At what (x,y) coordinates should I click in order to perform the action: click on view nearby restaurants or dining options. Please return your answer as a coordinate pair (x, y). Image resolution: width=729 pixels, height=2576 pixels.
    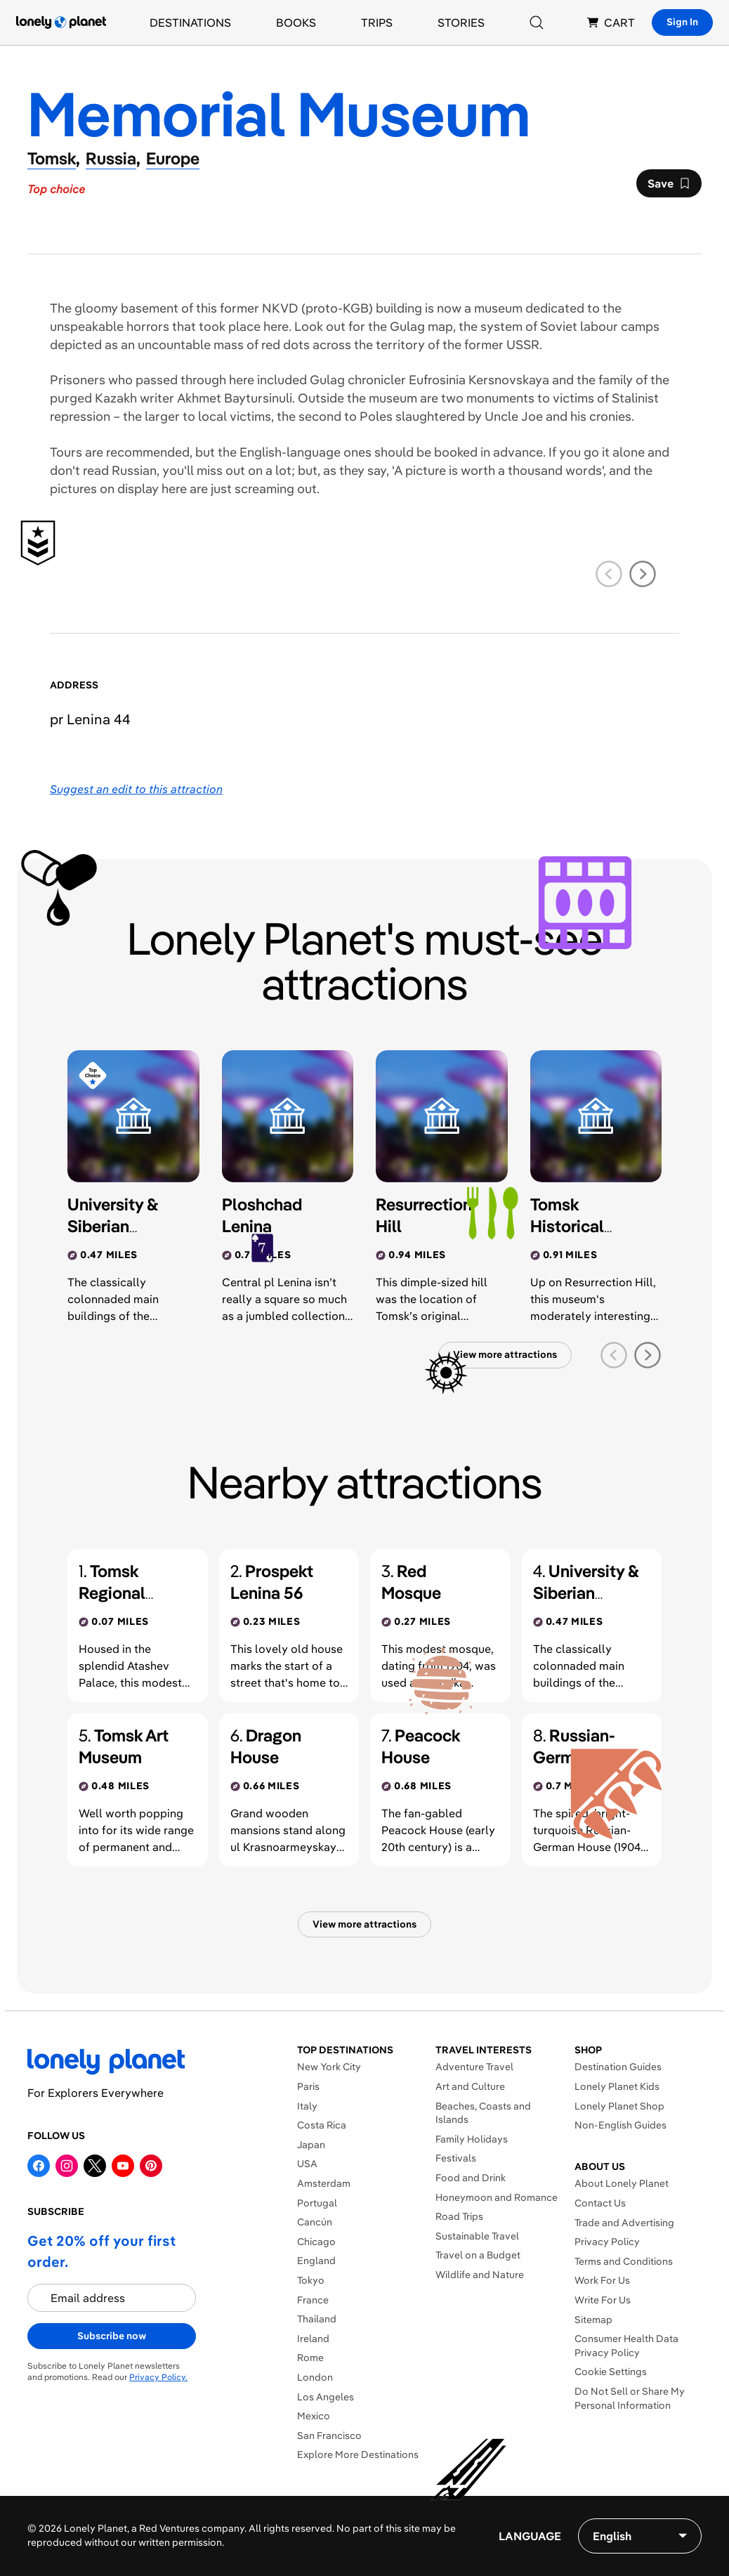
    Looking at the image, I should click on (492, 1213).